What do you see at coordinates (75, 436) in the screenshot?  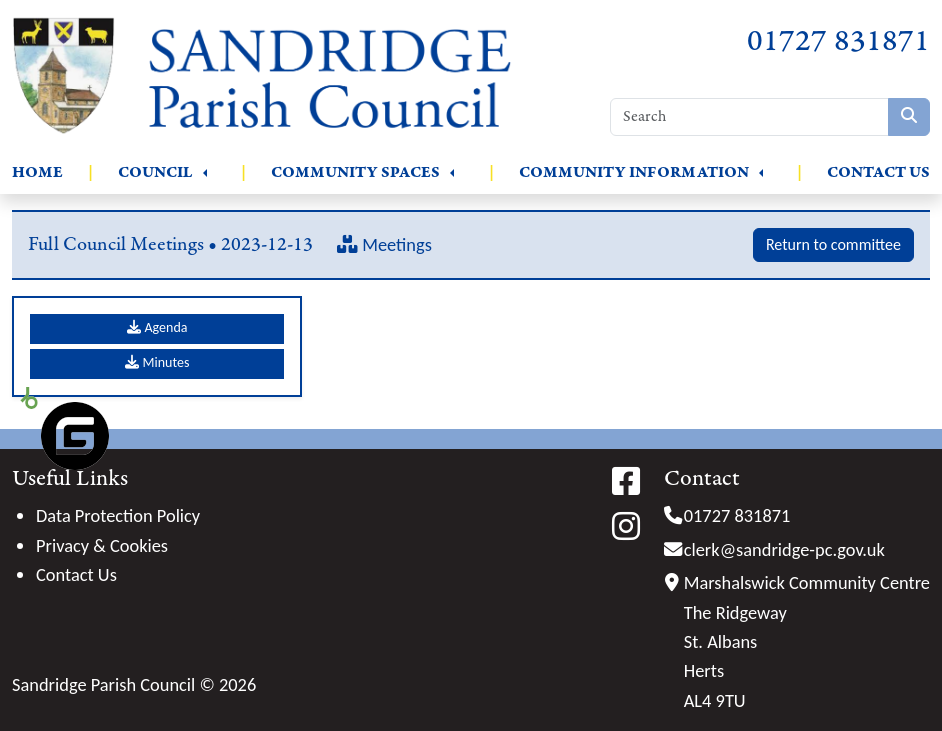 I see `open gitee repository` at bounding box center [75, 436].